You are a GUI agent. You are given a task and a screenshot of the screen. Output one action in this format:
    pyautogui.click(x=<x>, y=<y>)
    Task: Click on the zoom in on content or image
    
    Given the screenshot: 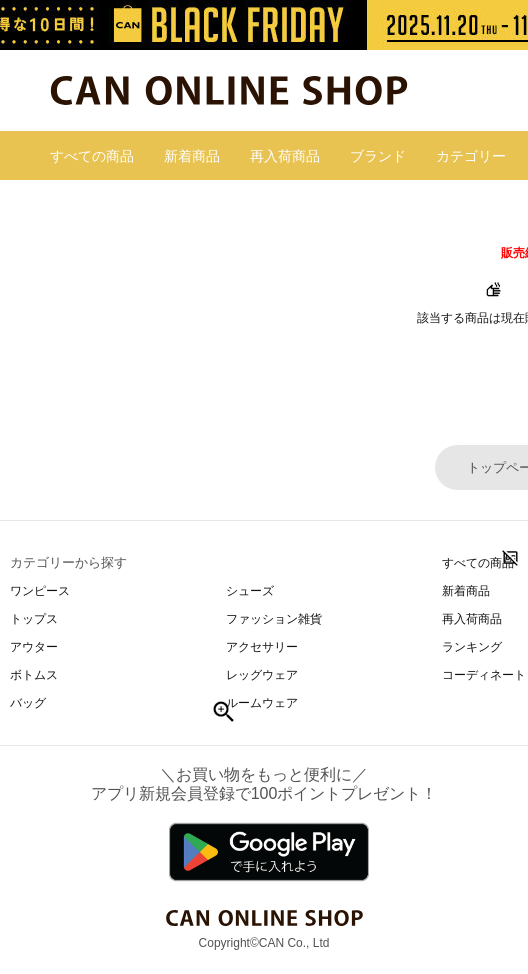 What is the action you would take?
    pyautogui.click(x=224, y=712)
    